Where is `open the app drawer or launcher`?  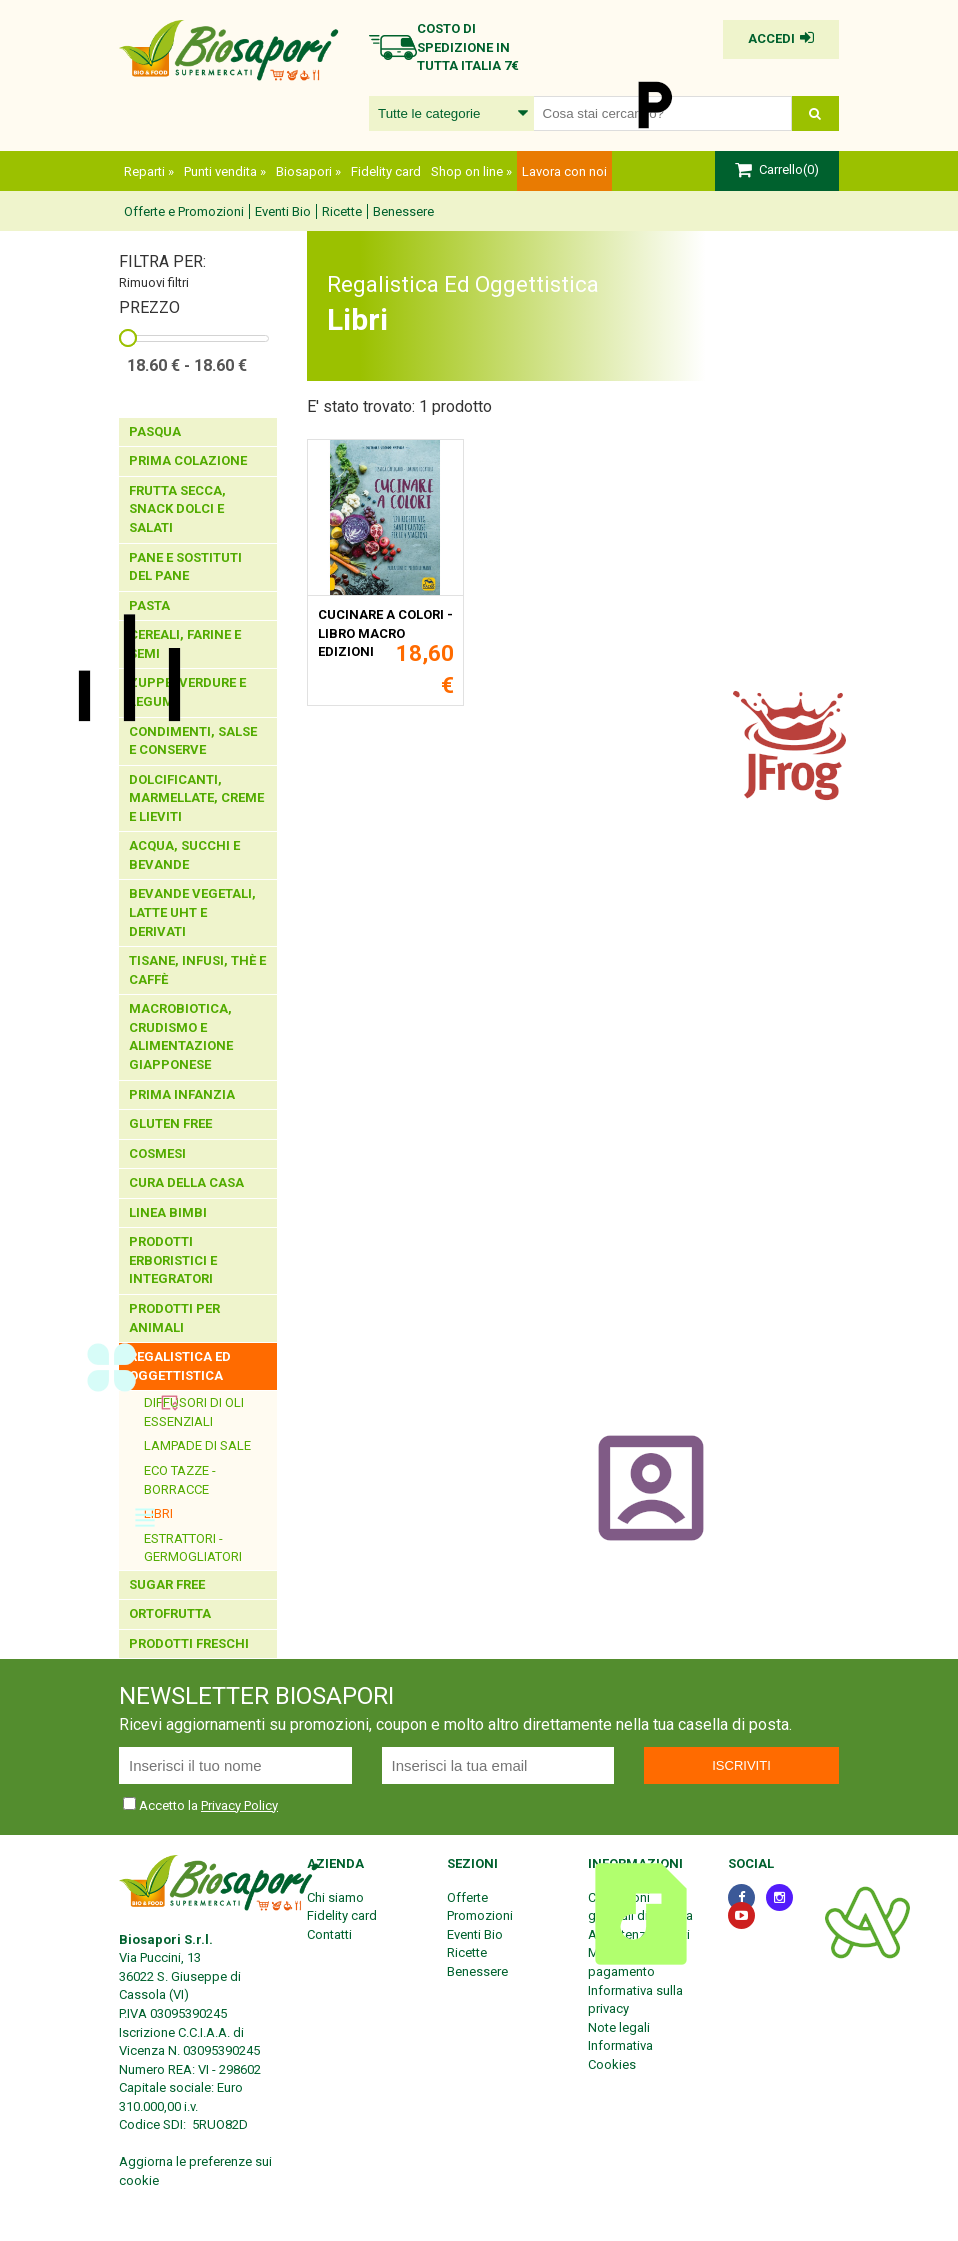 open the app drawer or launcher is located at coordinates (111, 1367).